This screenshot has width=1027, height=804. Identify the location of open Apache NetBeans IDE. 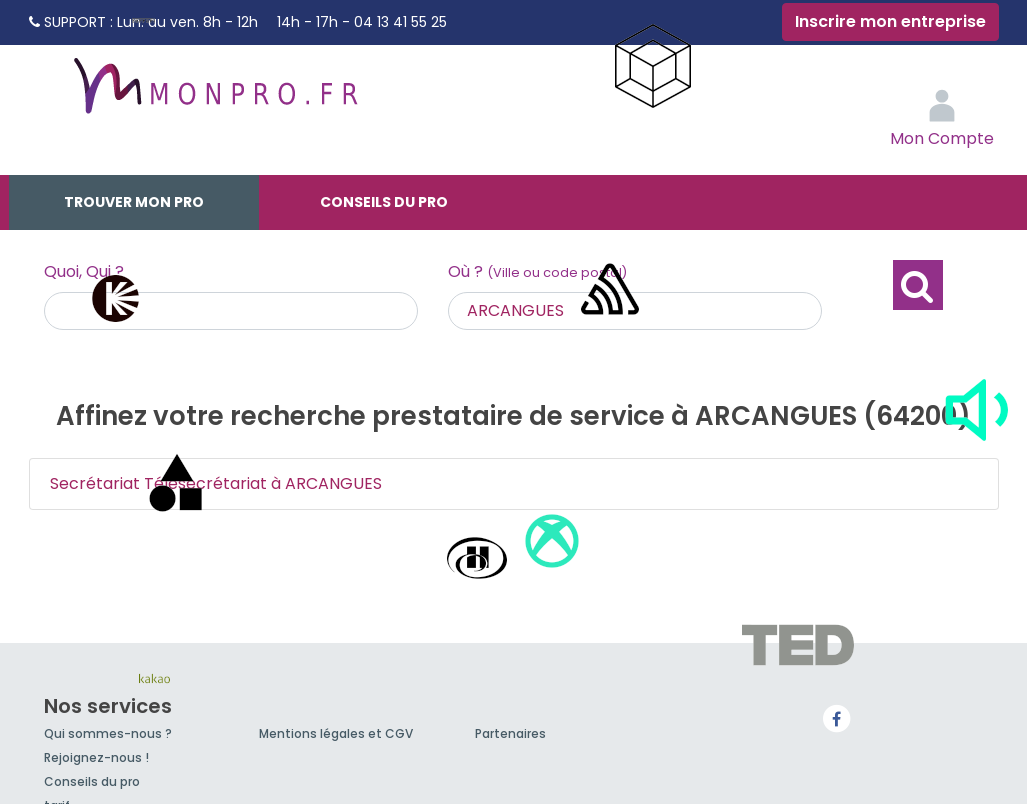
(653, 66).